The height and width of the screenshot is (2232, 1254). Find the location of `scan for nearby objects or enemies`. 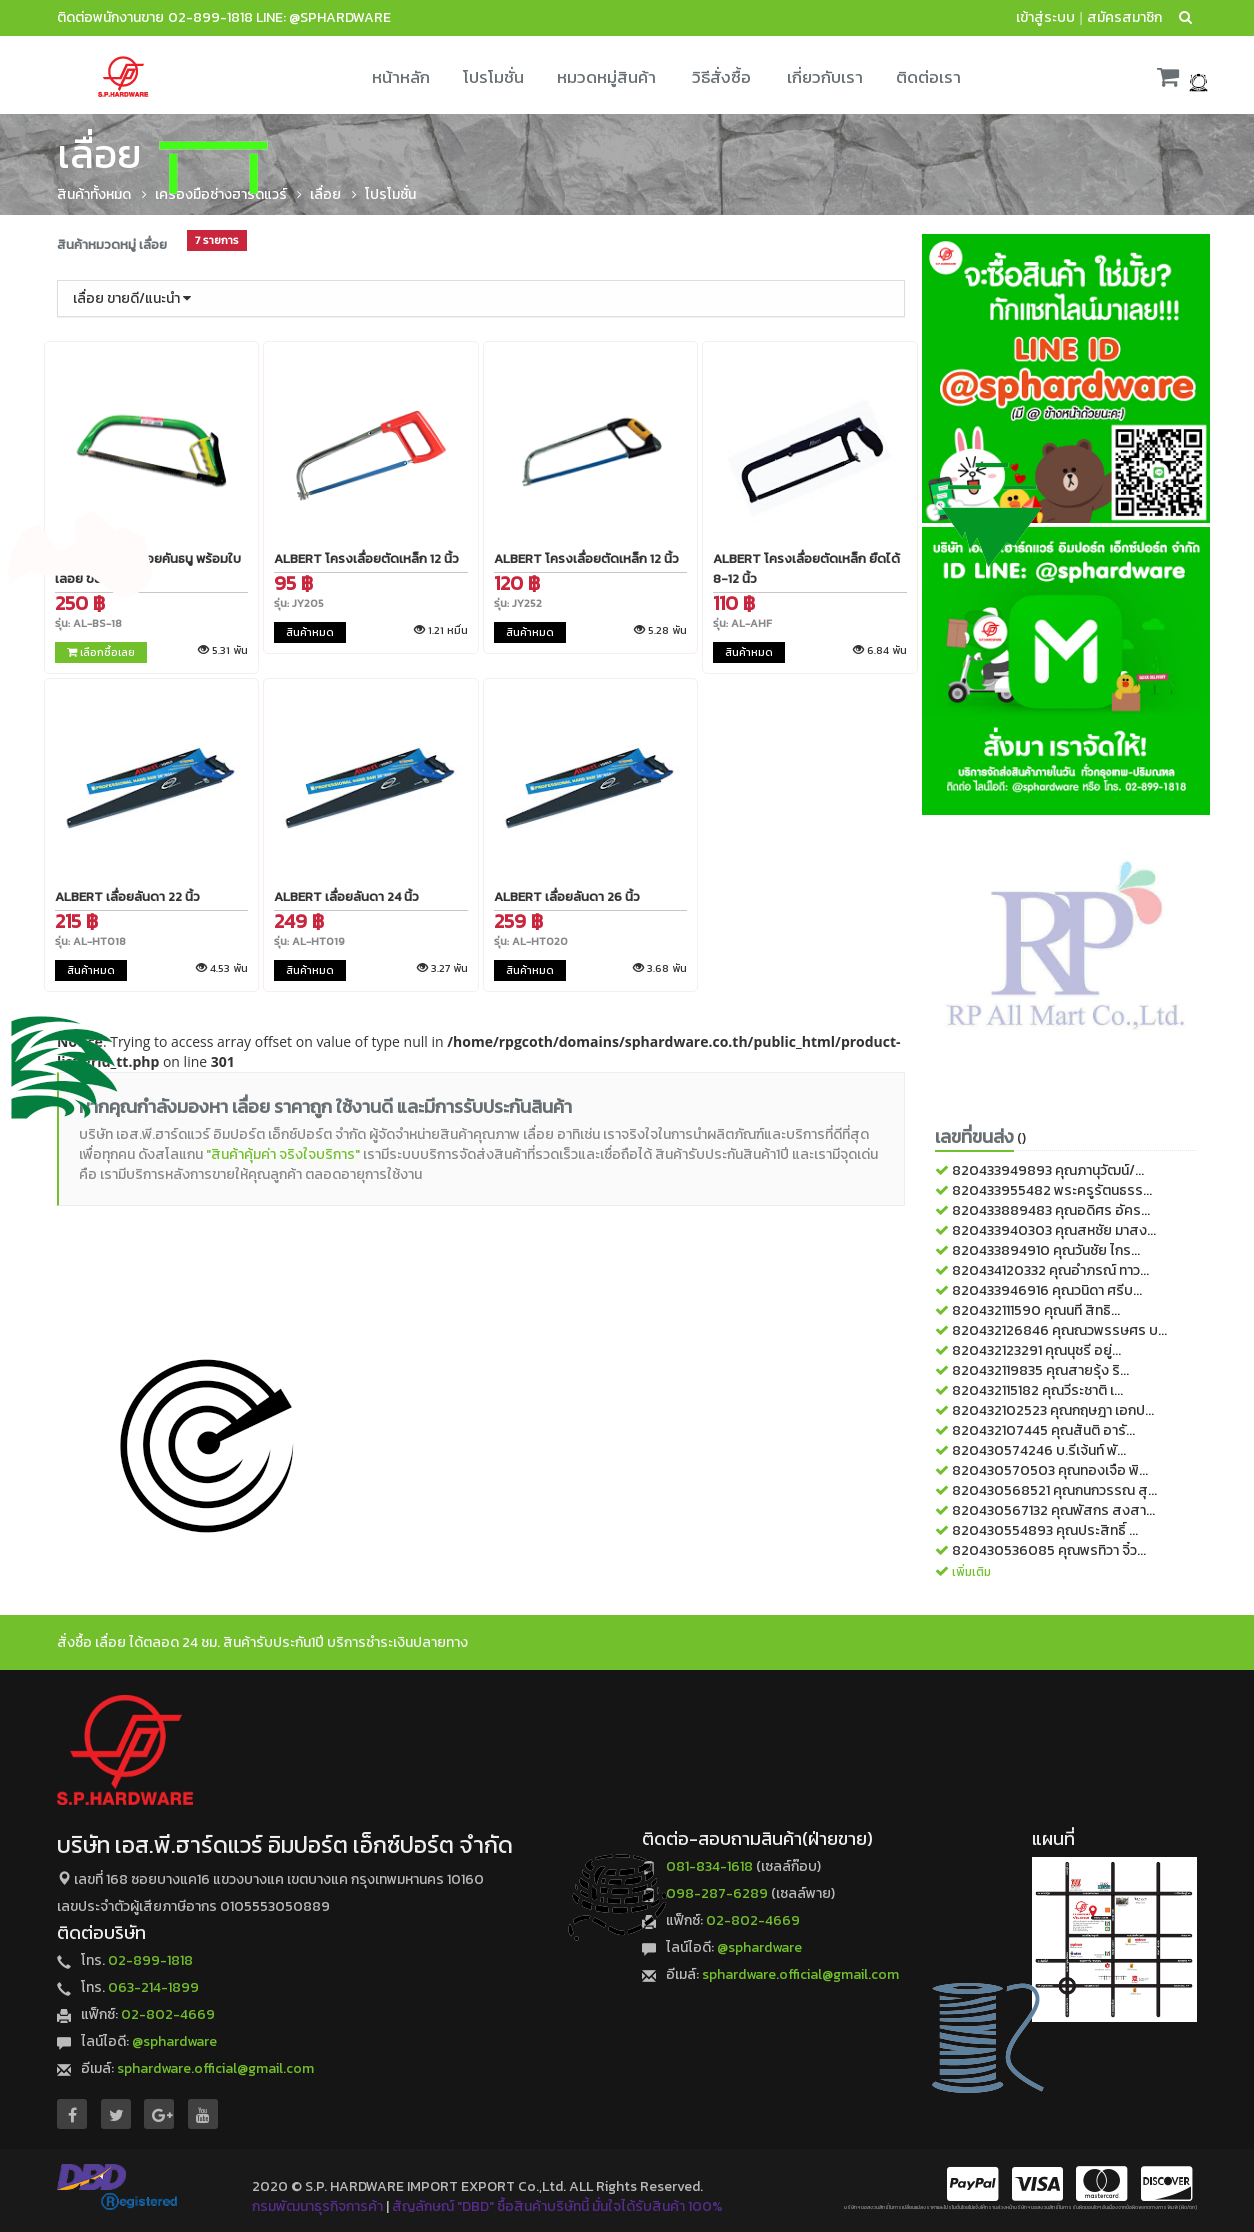

scan for nearby objects or enemies is located at coordinates (207, 1446).